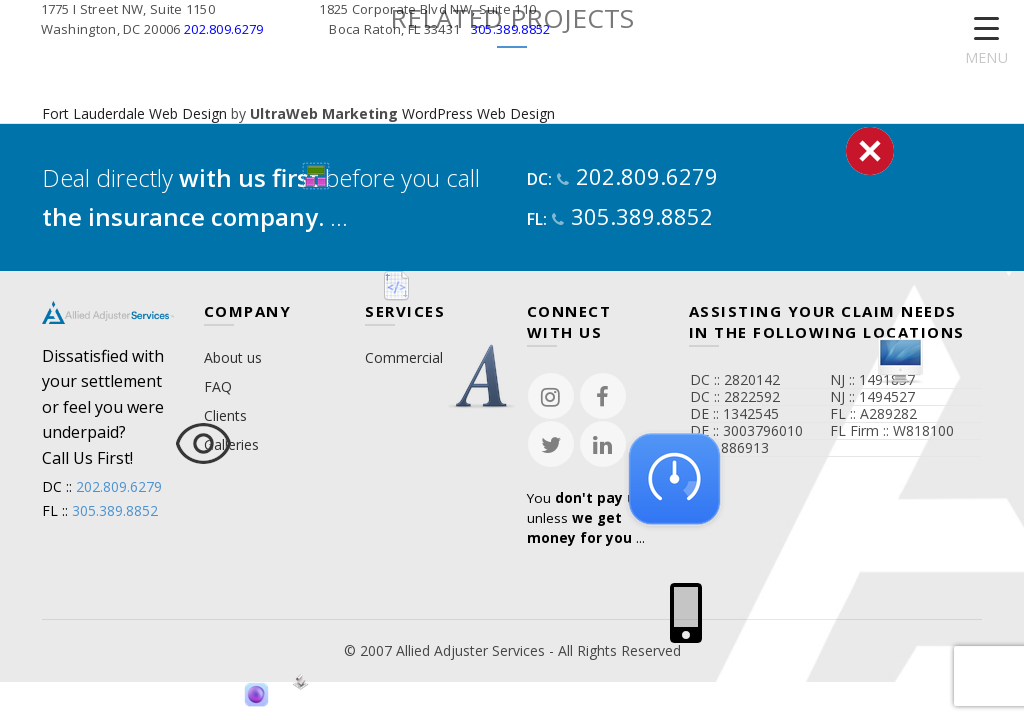 The width and height of the screenshot is (1024, 720). What do you see at coordinates (870, 151) in the screenshot?
I see `cancel the current action or operation` at bounding box center [870, 151].